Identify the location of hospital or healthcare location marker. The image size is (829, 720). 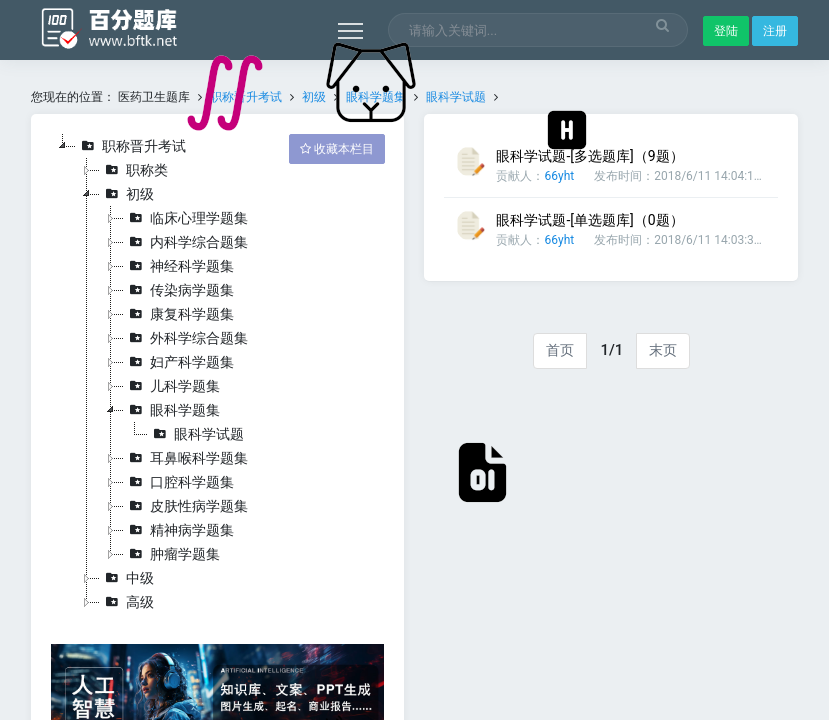
(567, 130).